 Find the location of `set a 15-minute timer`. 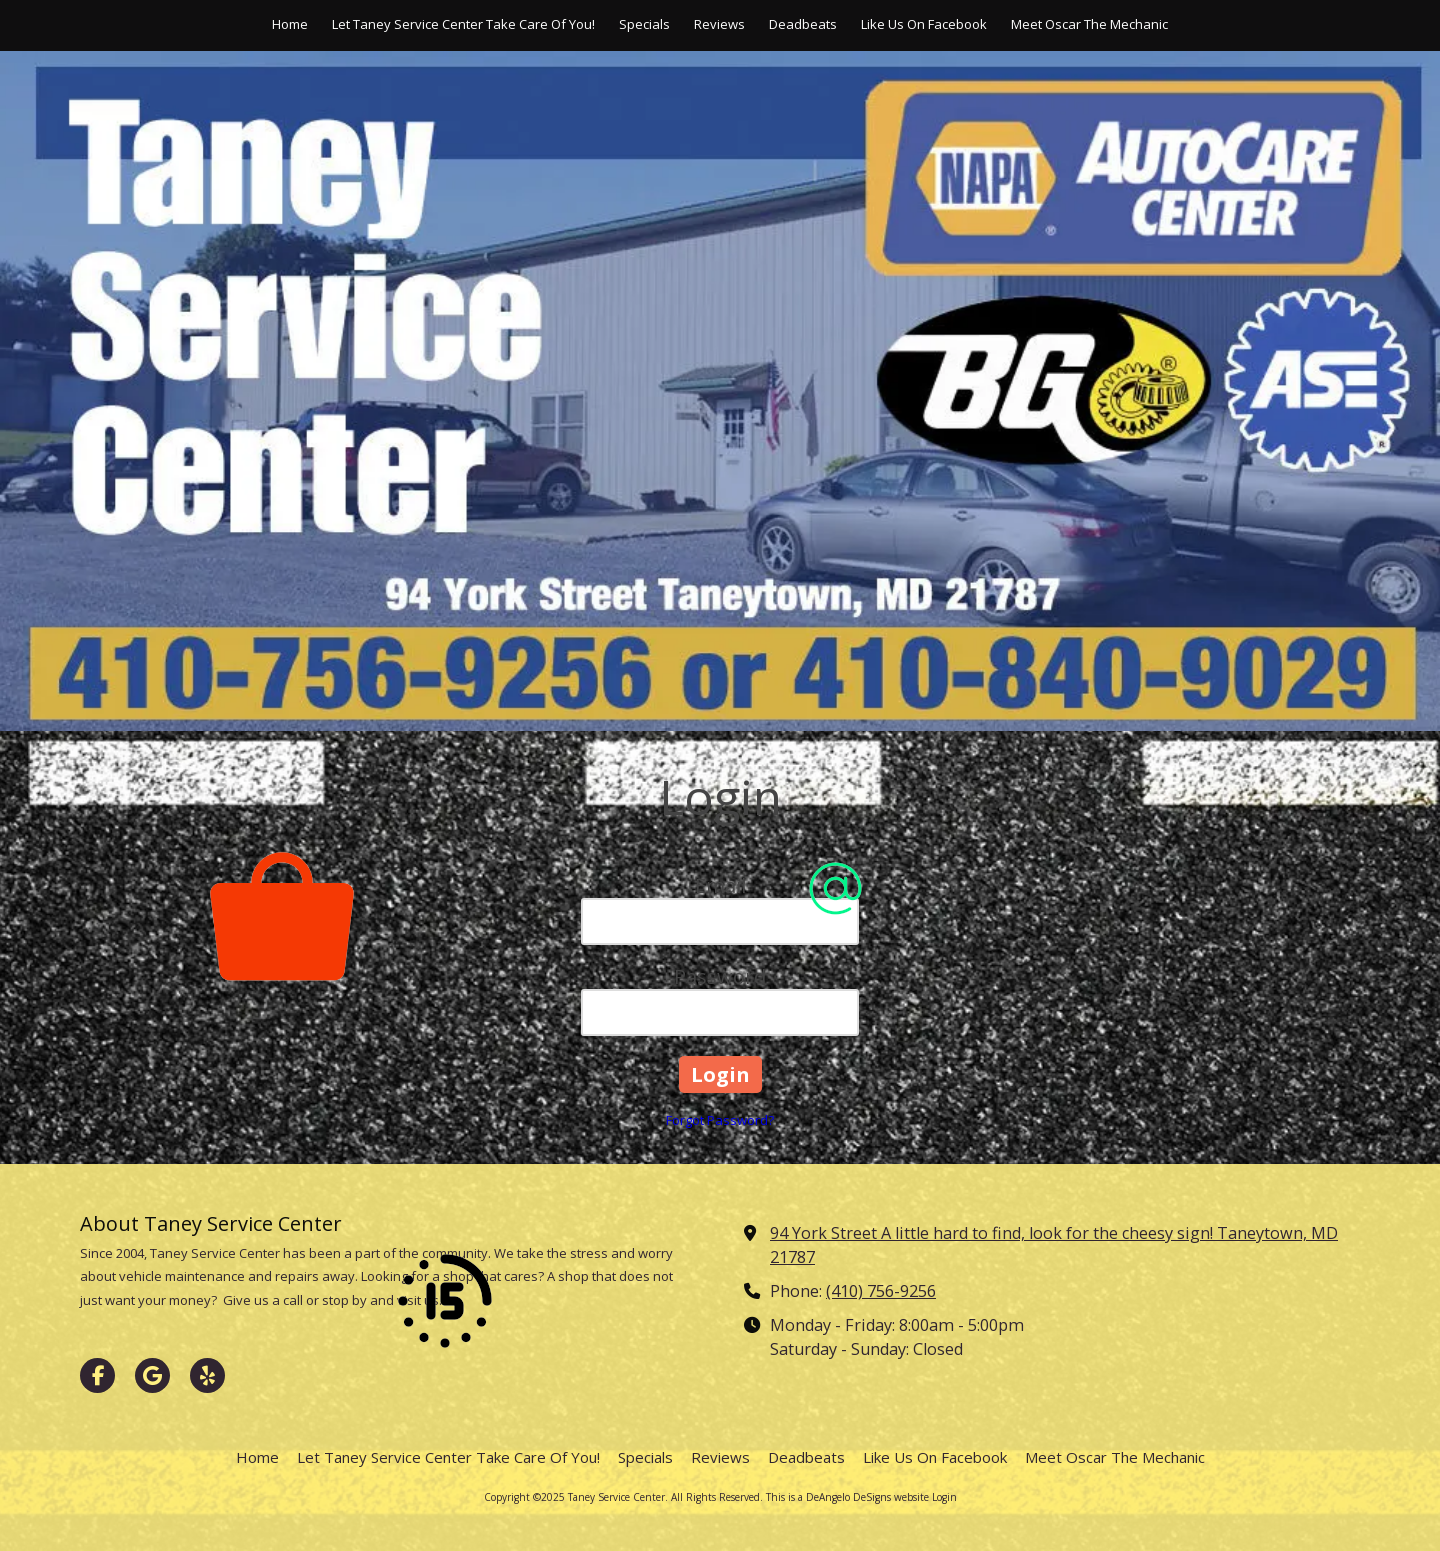

set a 15-minute timer is located at coordinates (445, 1301).